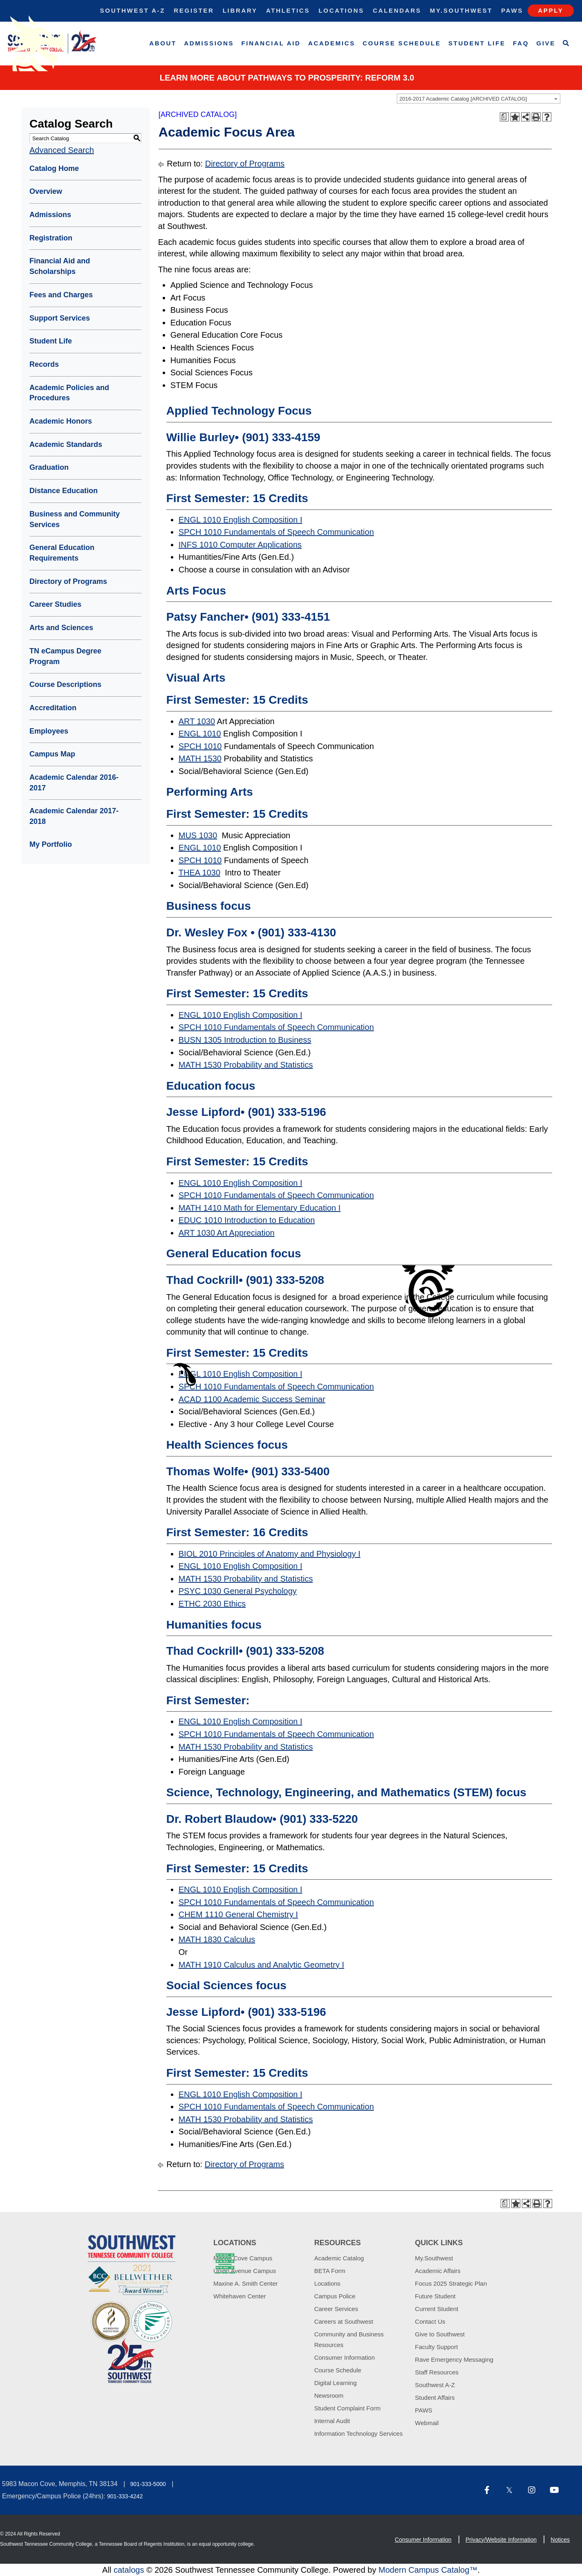 The image size is (582, 2576). Describe the element at coordinates (37, 43) in the screenshot. I see `access dragon or monster-related content` at that location.